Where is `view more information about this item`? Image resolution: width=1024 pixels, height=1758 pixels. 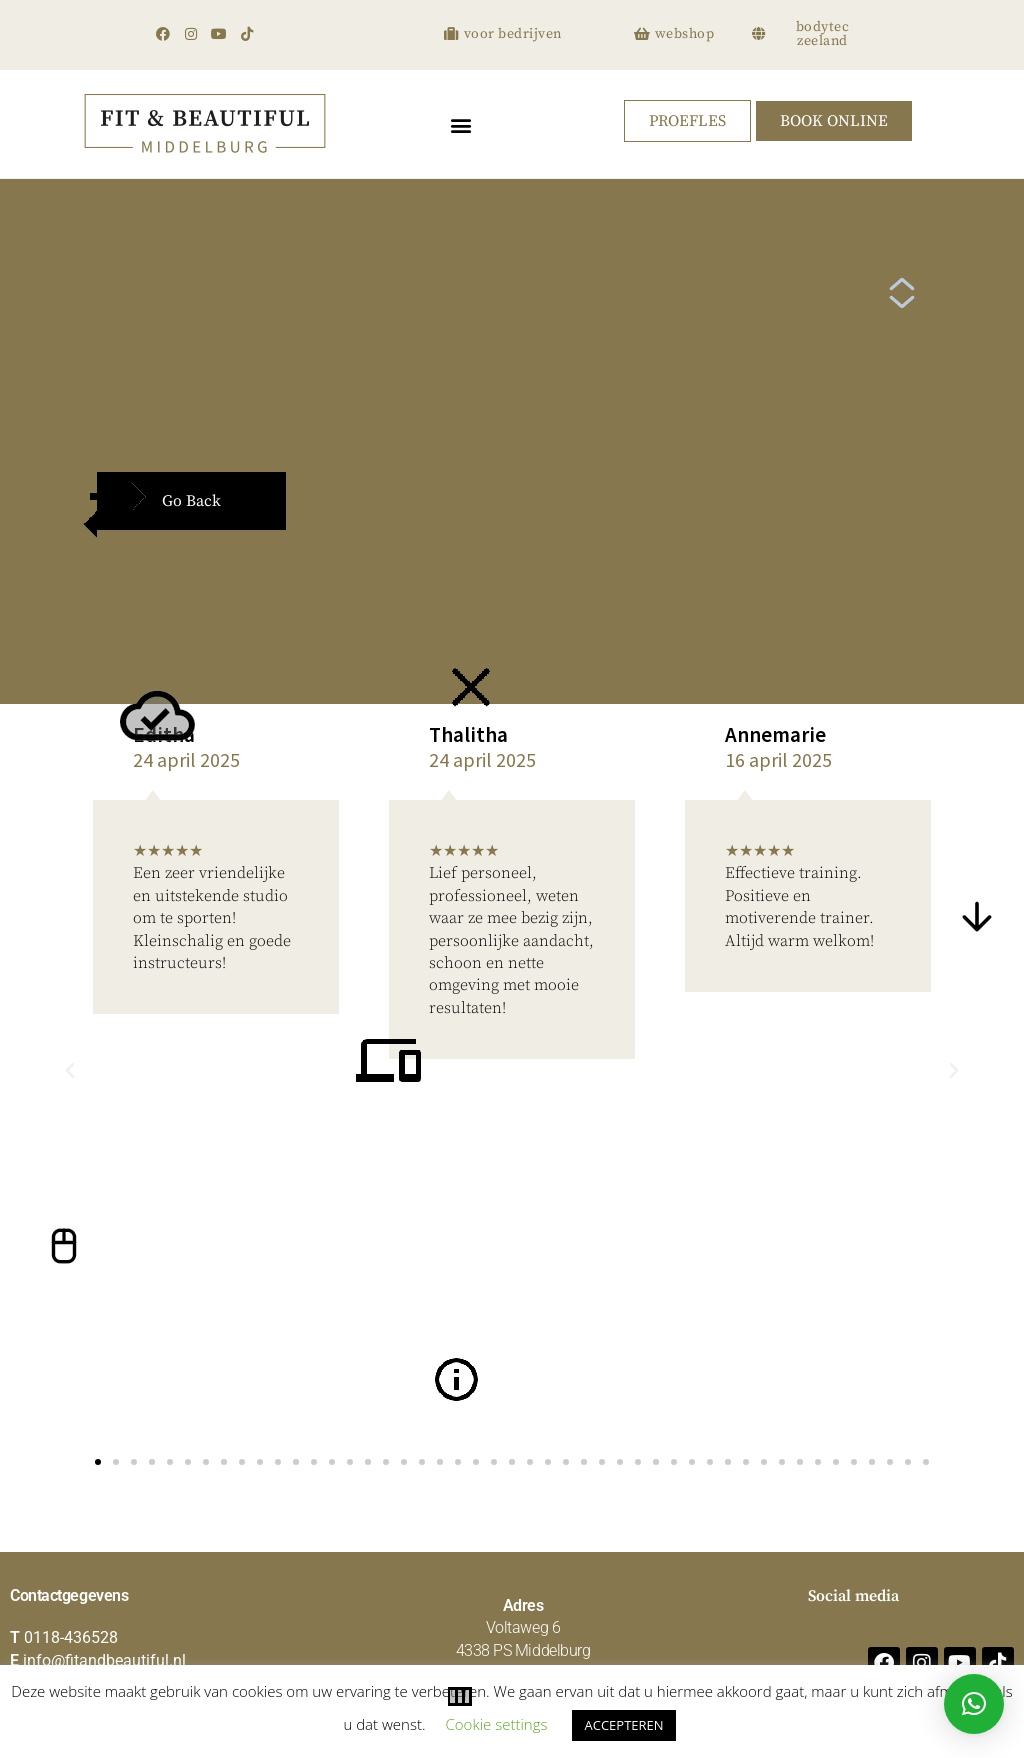 view more information about this item is located at coordinates (456, 1379).